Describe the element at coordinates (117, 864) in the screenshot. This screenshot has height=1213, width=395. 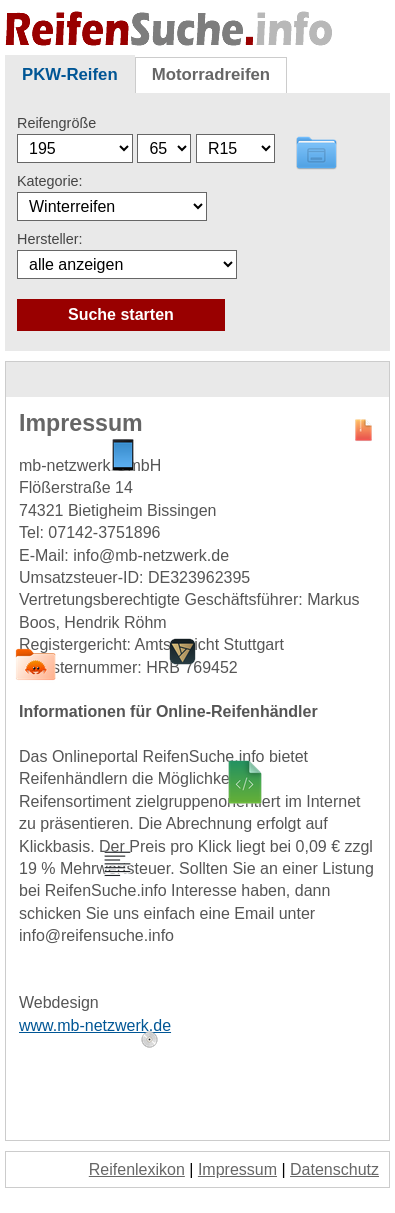
I see `align text to the left margin` at that location.